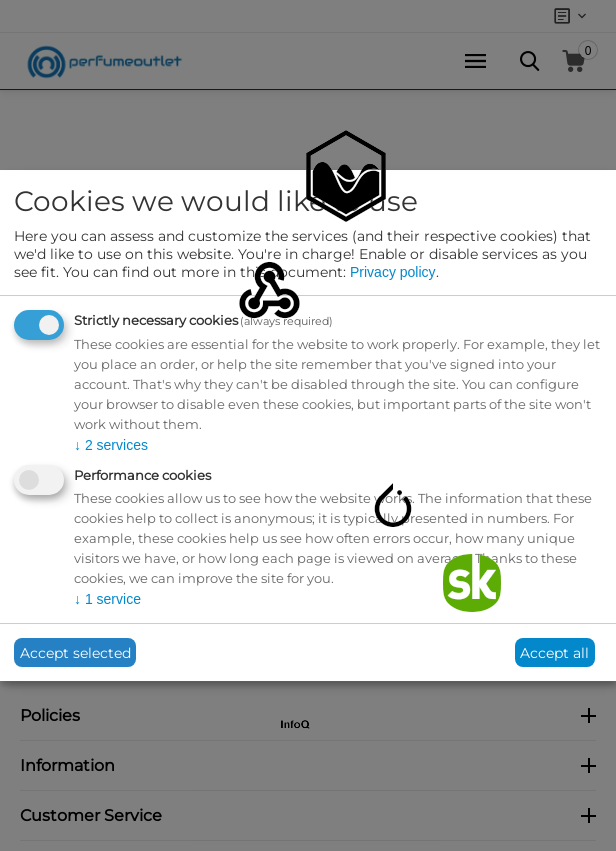 This screenshot has height=851, width=616. What do you see at coordinates (346, 176) in the screenshot?
I see `chart.js library logo` at bounding box center [346, 176].